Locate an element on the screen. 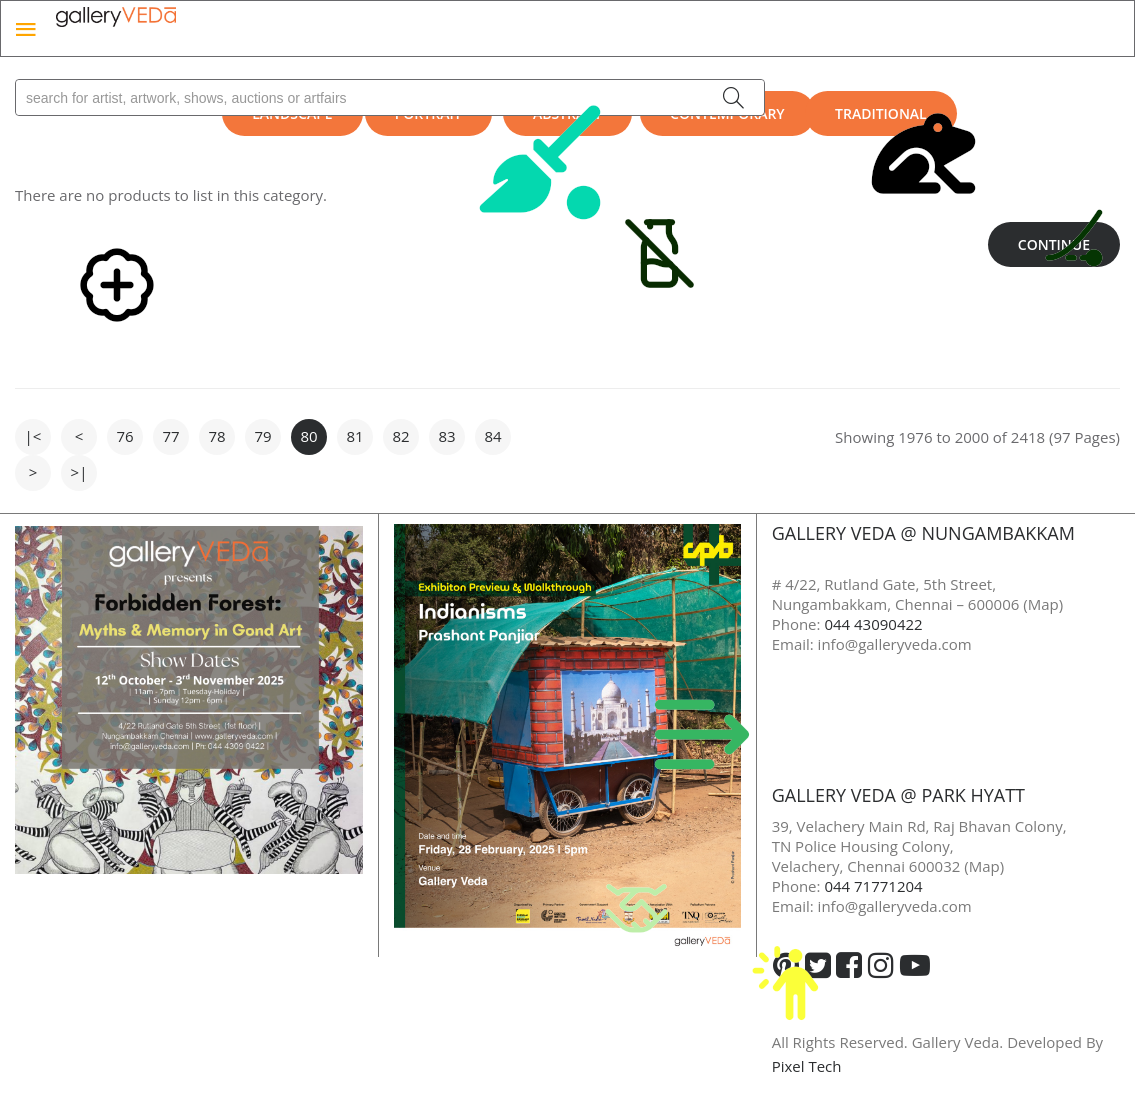 This screenshot has height=1108, width=1135. decorative frog icon or mascot is located at coordinates (923, 153).